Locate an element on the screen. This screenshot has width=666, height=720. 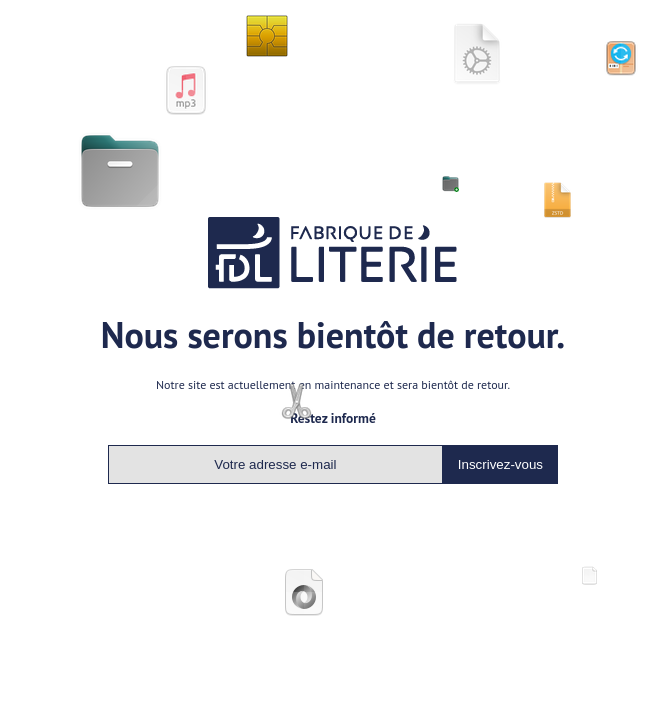
indicates an empty or zero-byte file is located at coordinates (589, 575).